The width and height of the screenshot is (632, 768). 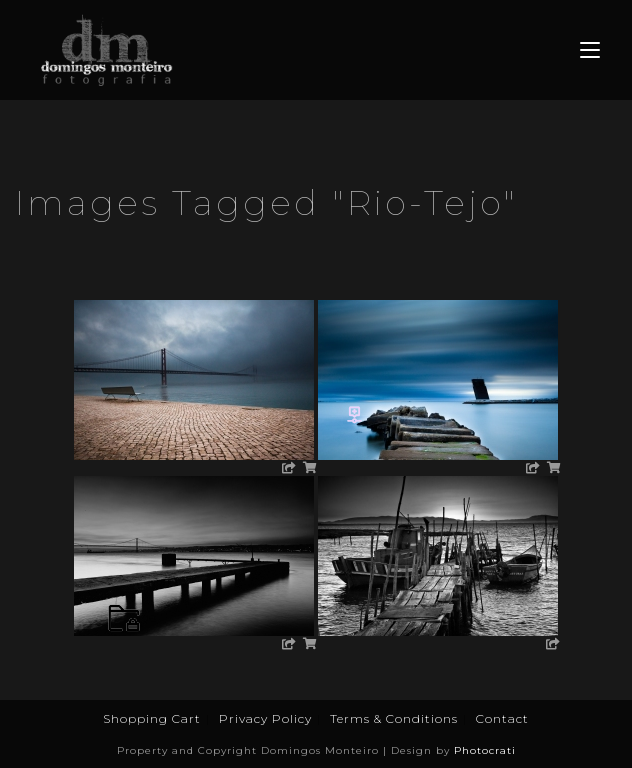 I want to click on add a new event to the timeline, so click(x=354, y=414).